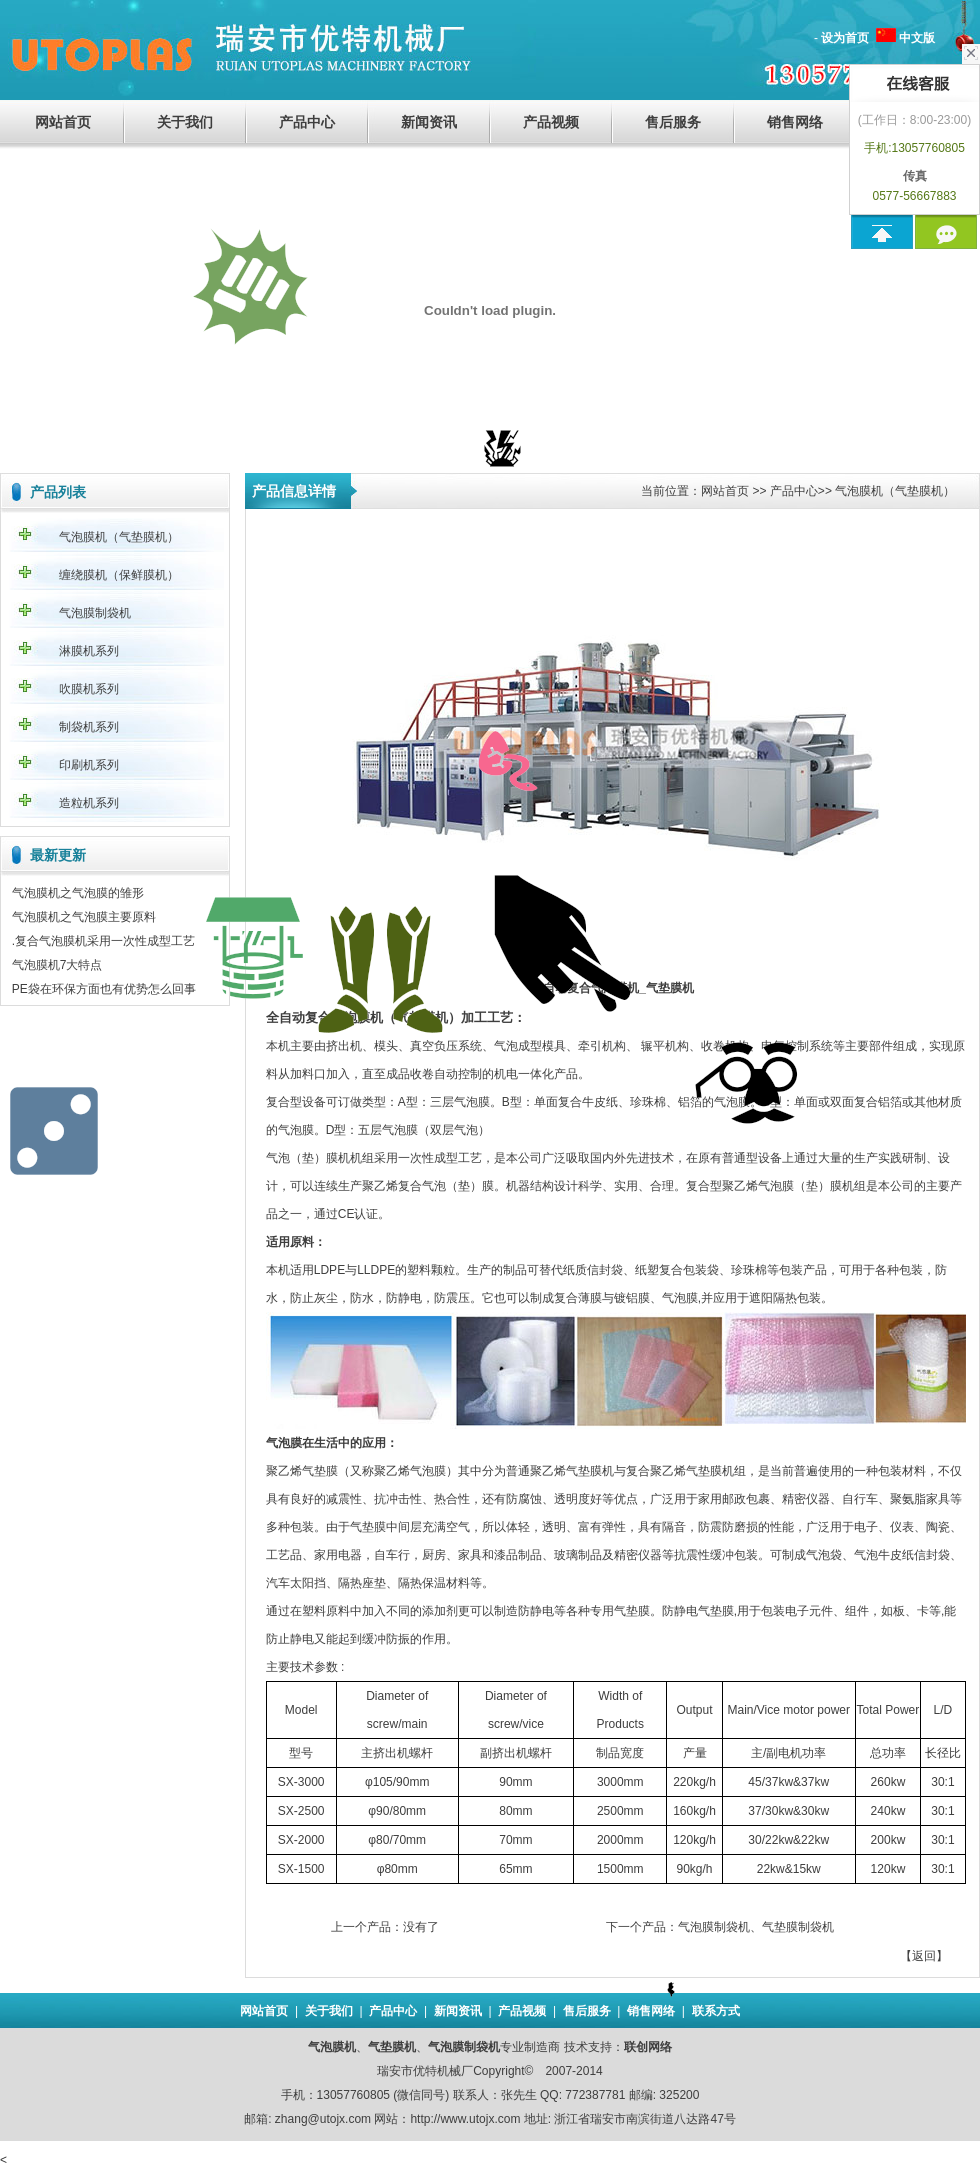  I want to click on access prank or joke features, so click(746, 1081).